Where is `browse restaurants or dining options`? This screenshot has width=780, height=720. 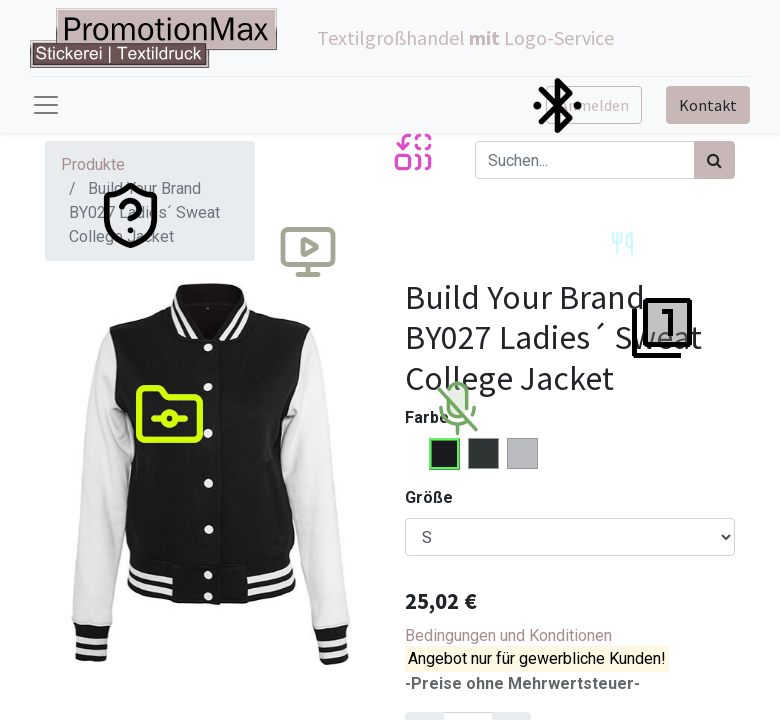 browse restaurants or dining options is located at coordinates (622, 243).